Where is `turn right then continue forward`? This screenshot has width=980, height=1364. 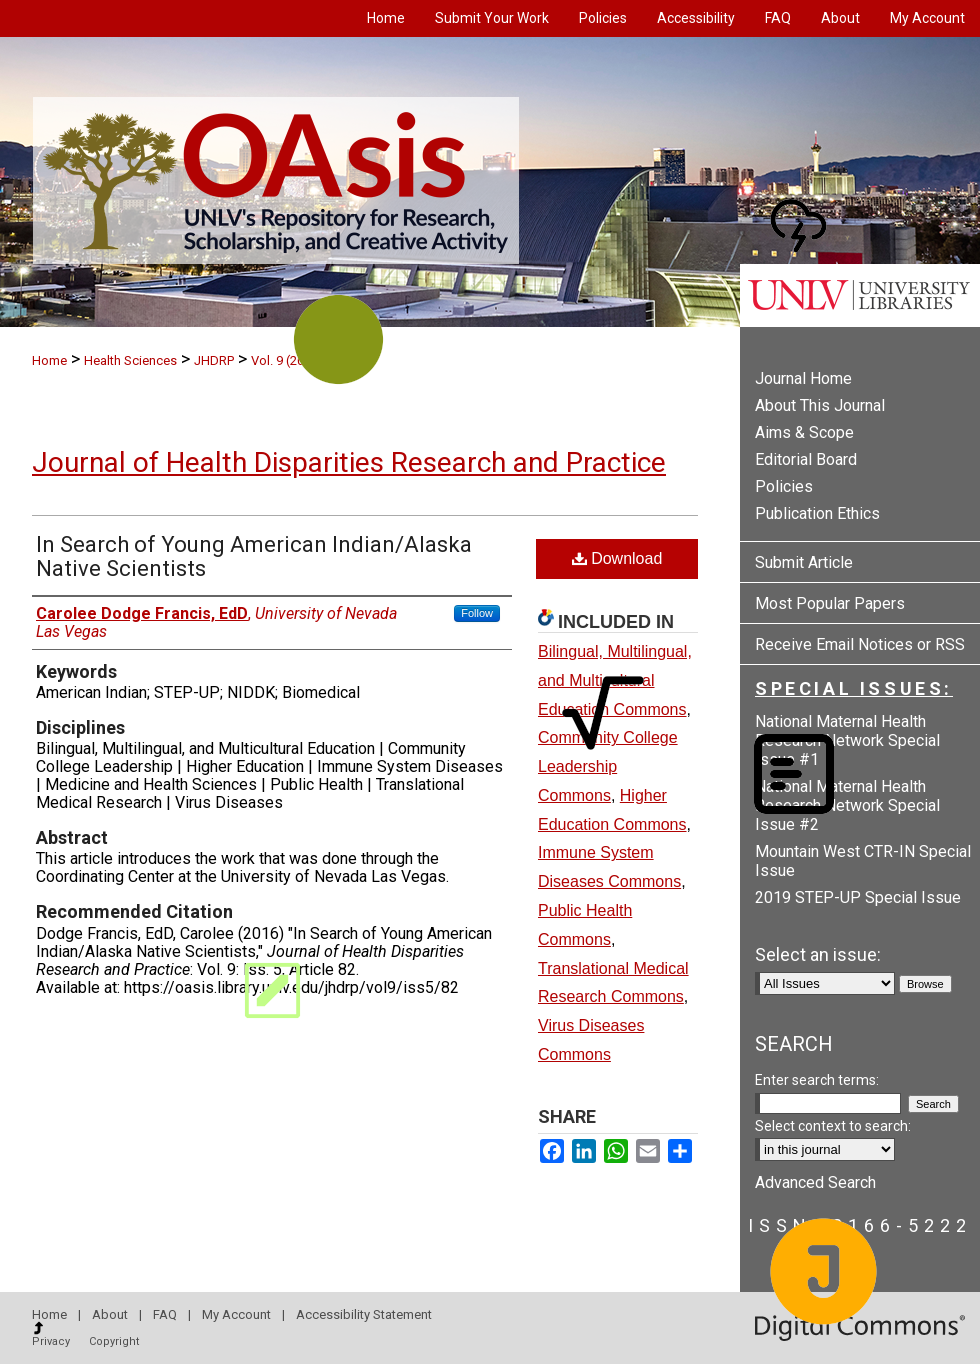 turn right then continue forward is located at coordinates (39, 1328).